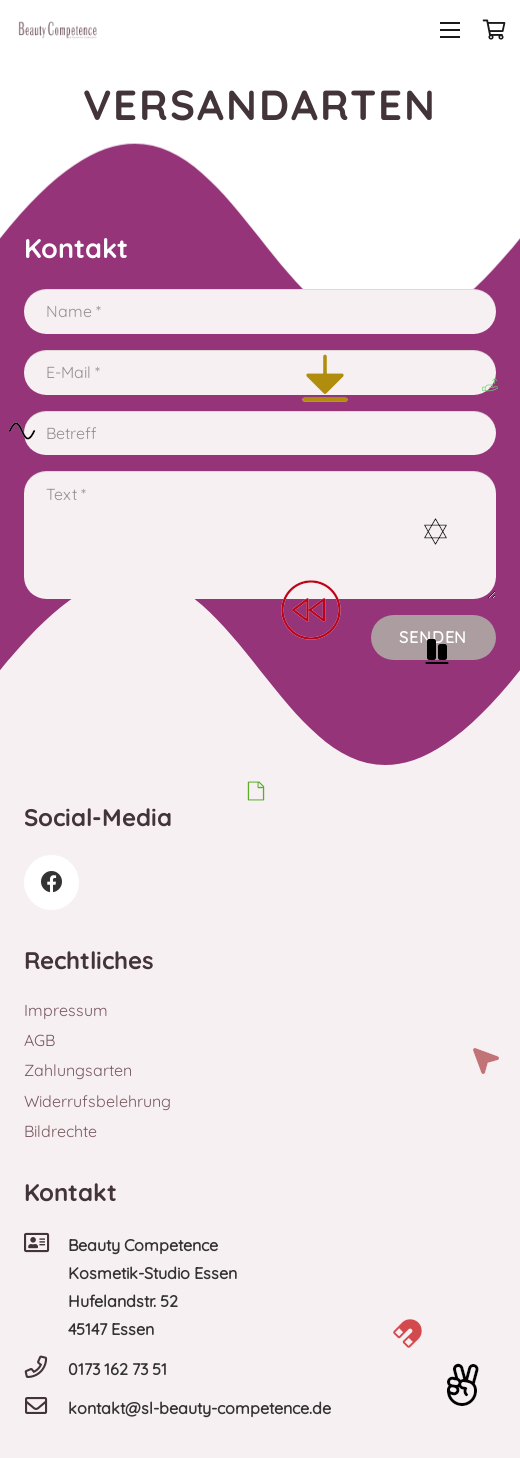 The width and height of the screenshot is (520, 1458). I want to click on rewind or skip backward in media playback, so click(311, 610).